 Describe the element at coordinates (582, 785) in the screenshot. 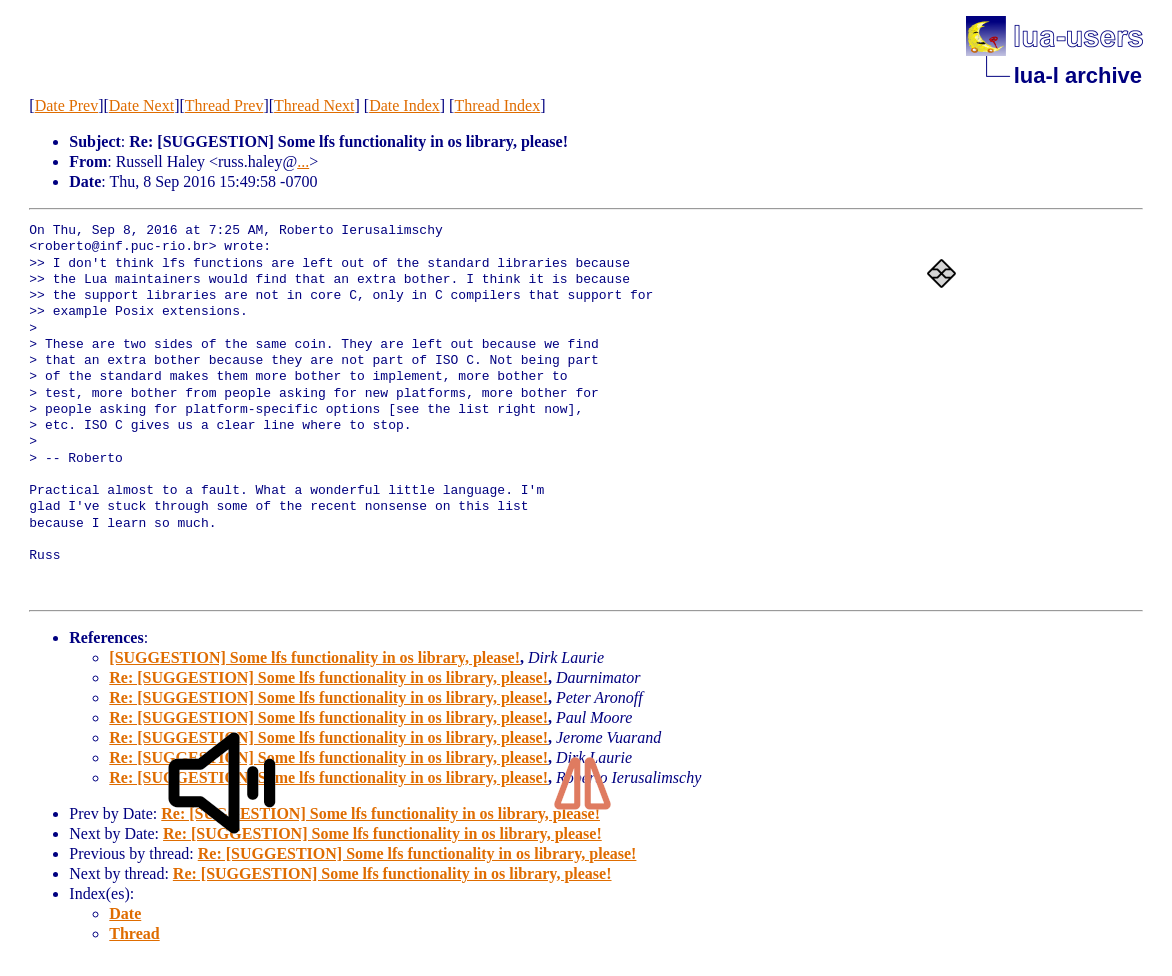

I see `flip image horizontally` at that location.